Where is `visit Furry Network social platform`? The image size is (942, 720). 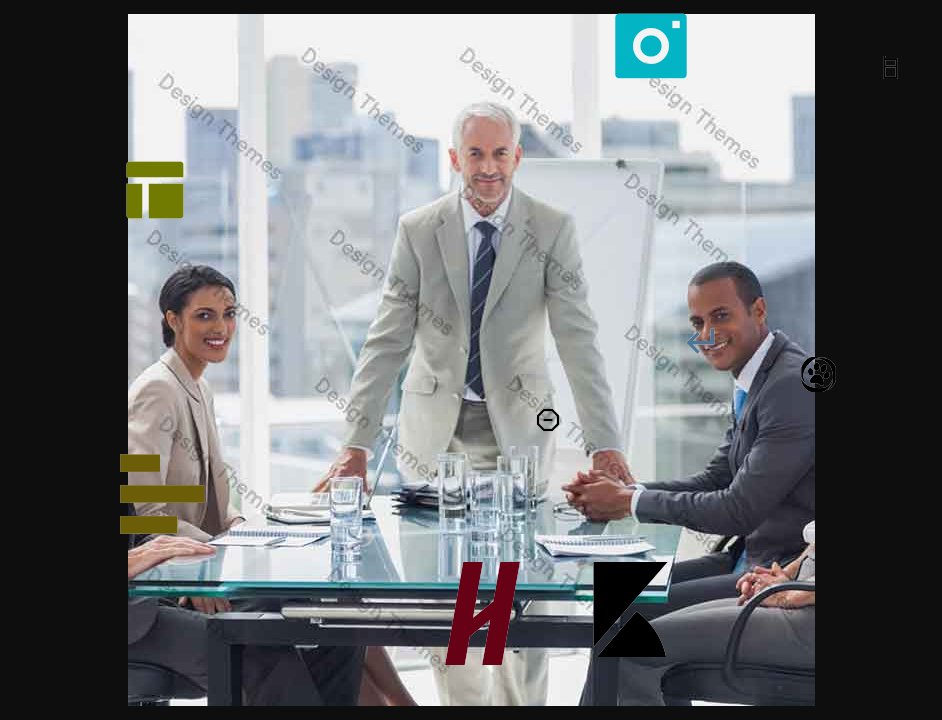 visit Furry Network social platform is located at coordinates (818, 374).